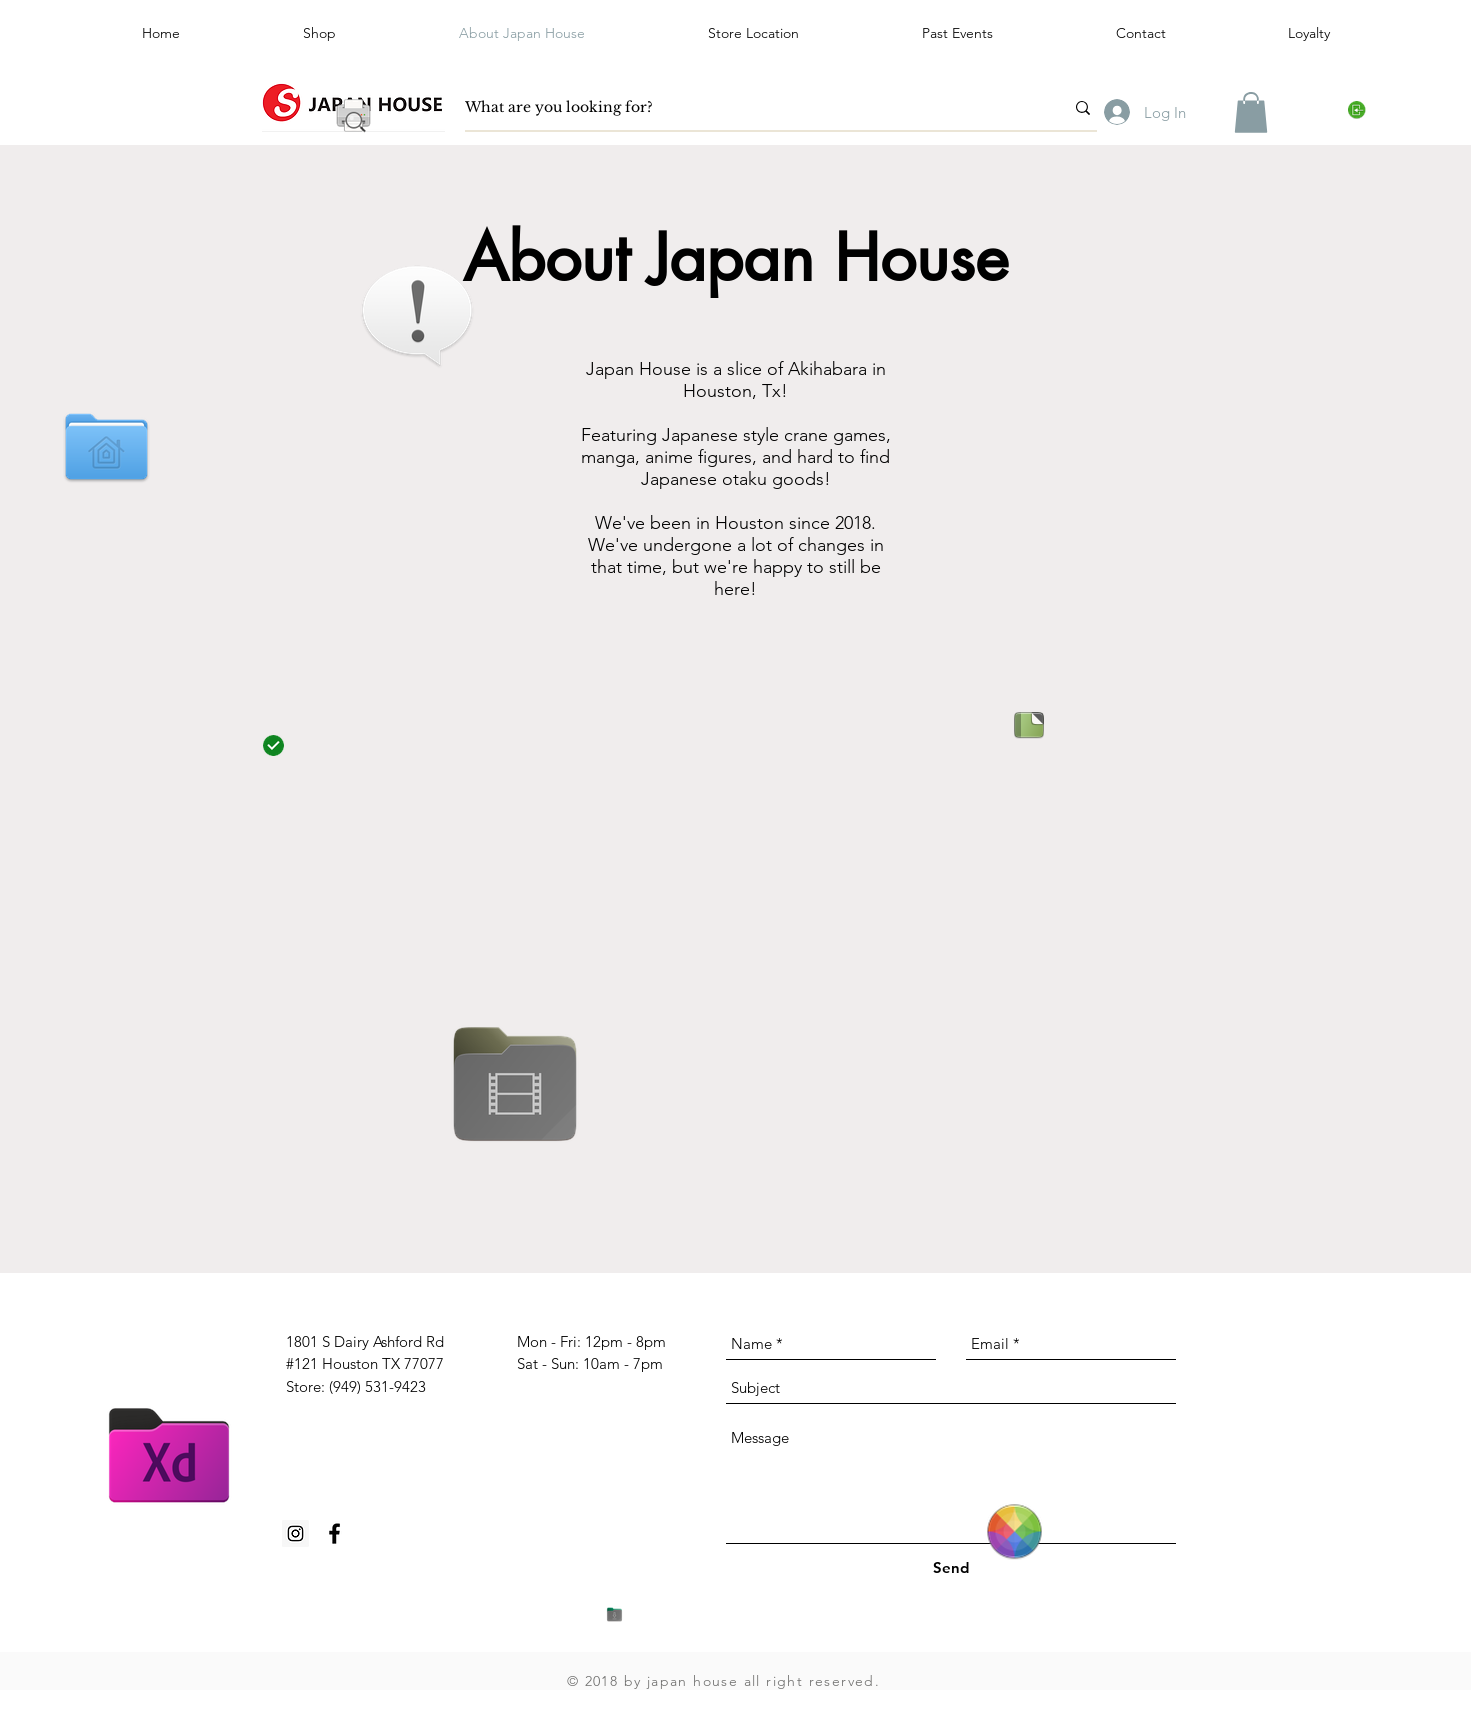 This screenshot has width=1471, height=1709. What do you see at coordinates (1357, 110) in the screenshot?
I see `log out of the current session` at bounding box center [1357, 110].